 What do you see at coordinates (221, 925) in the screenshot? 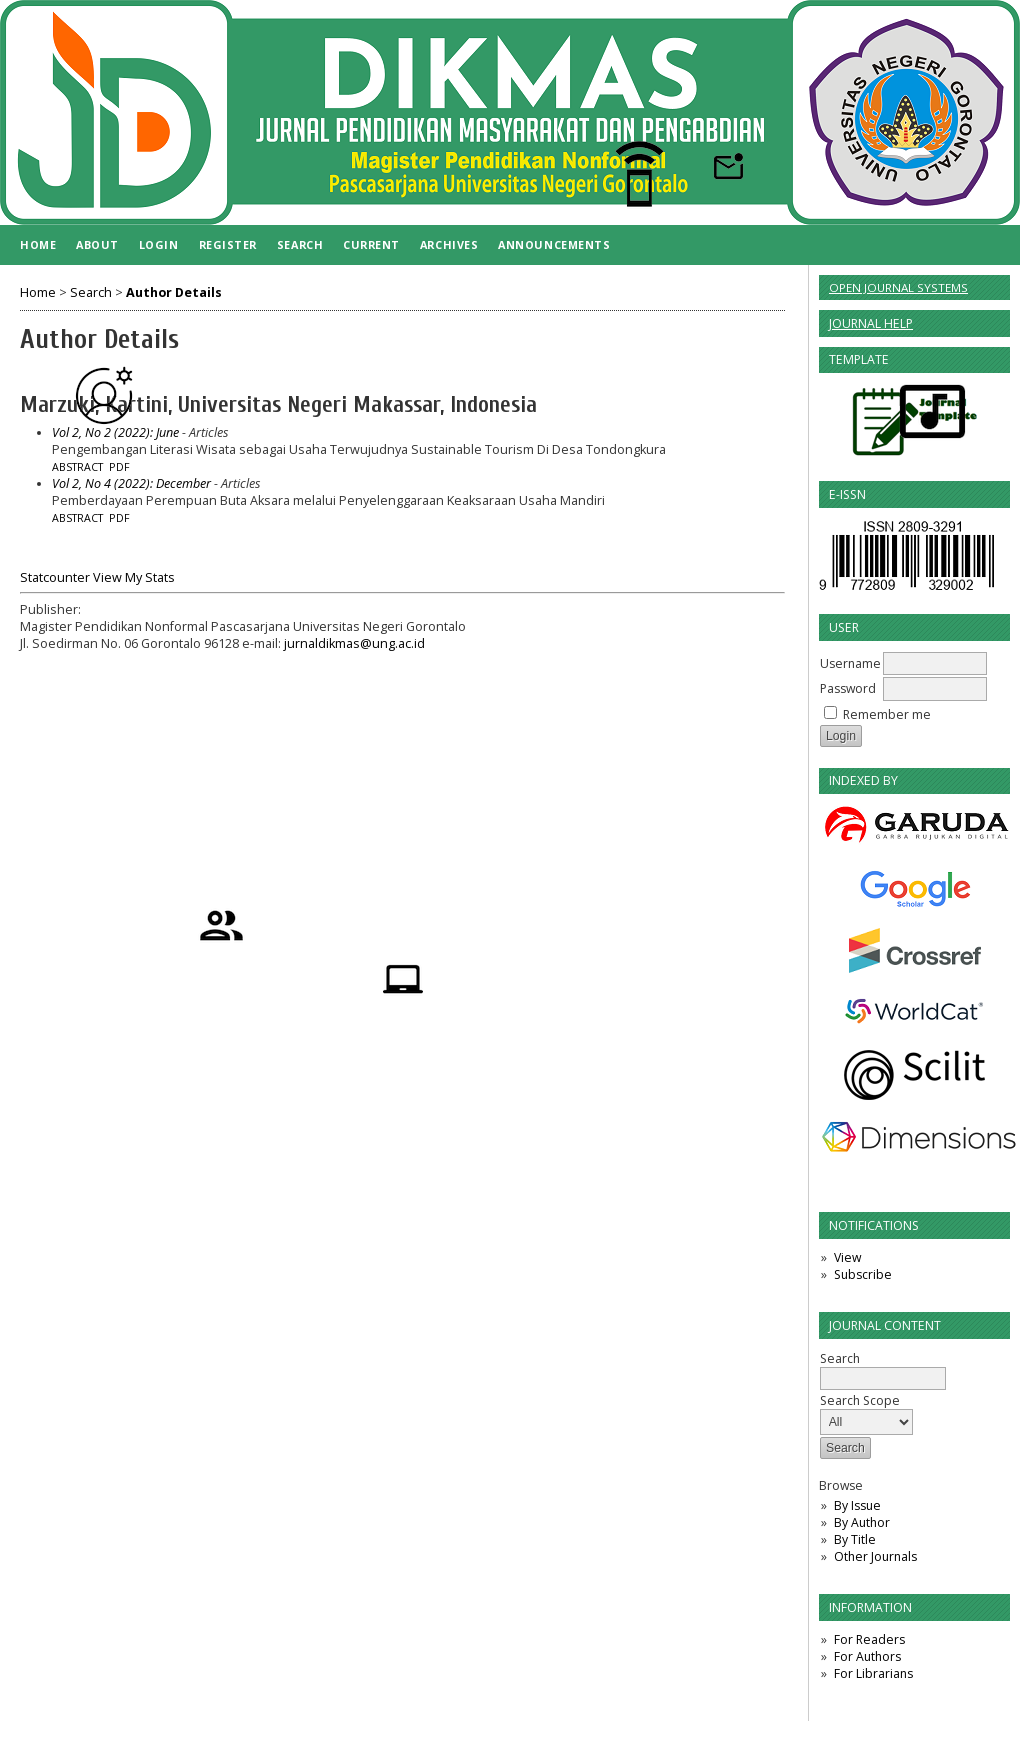
I see `view contacts or people list` at bounding box center [221, 925].